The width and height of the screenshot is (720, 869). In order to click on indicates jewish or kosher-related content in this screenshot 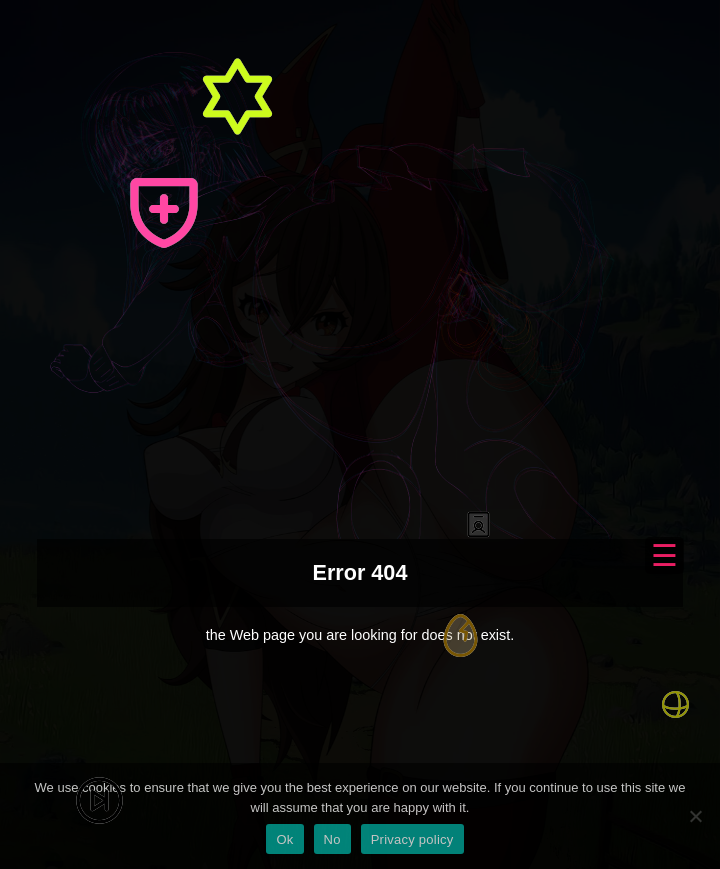, I will do `click(237, 96)`.